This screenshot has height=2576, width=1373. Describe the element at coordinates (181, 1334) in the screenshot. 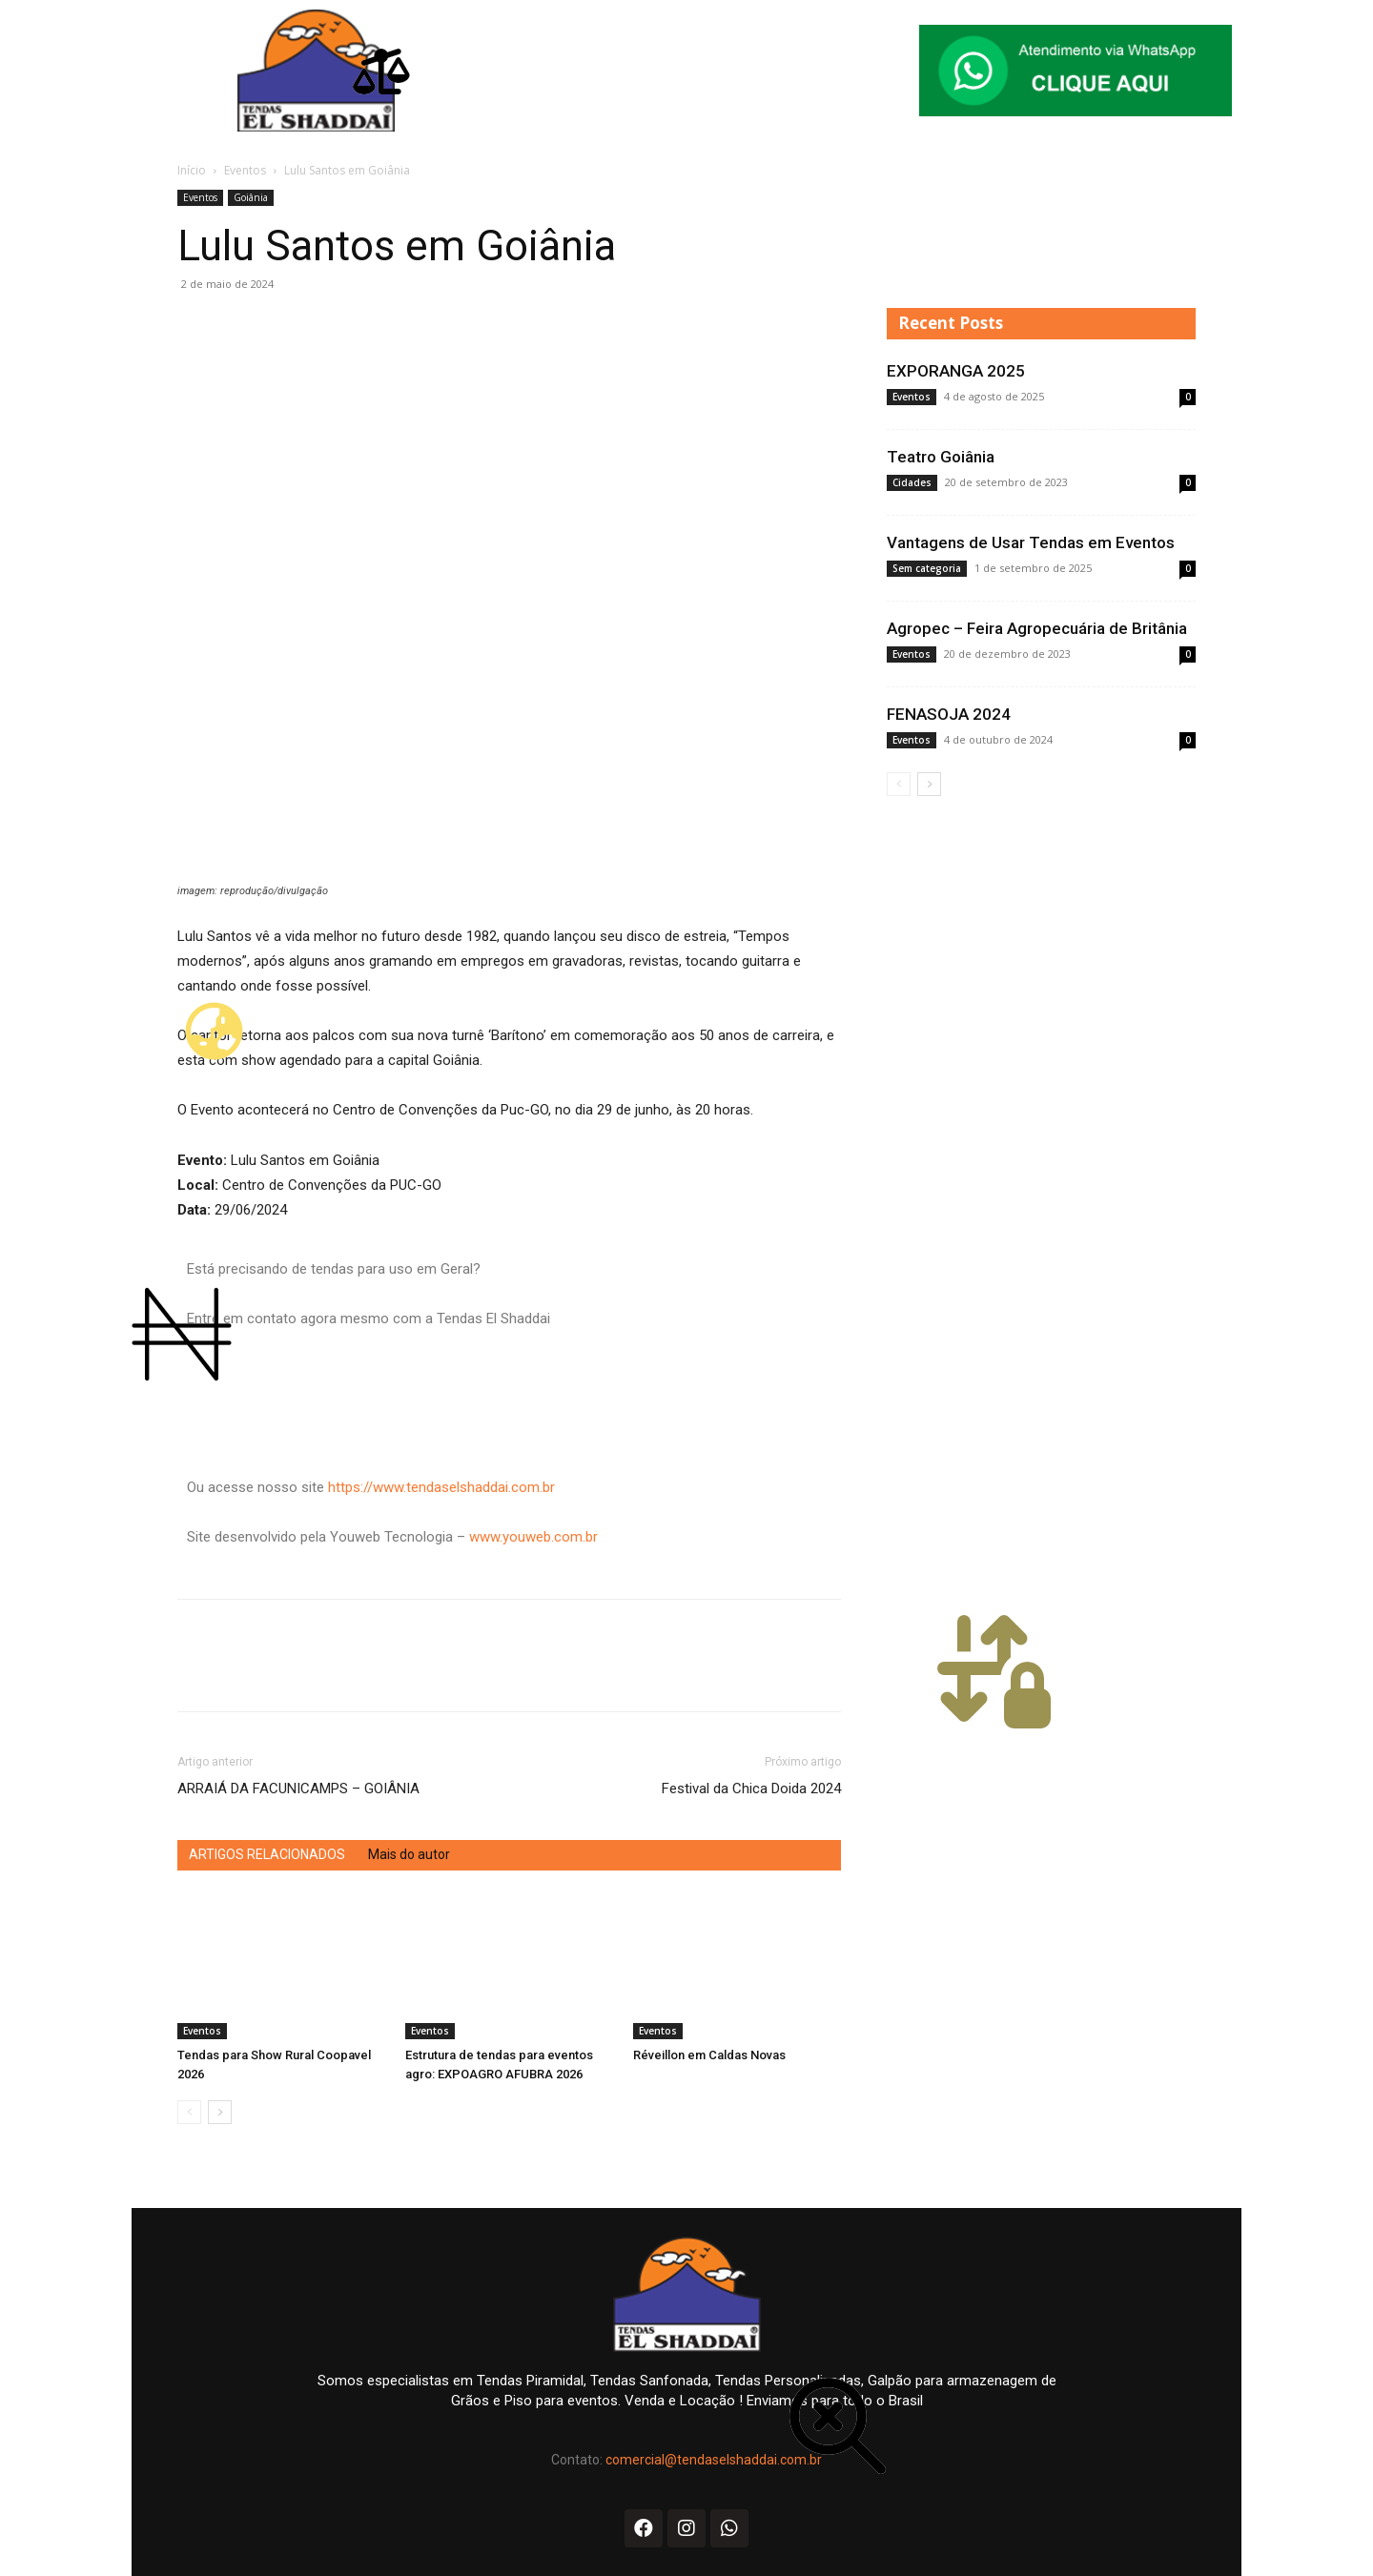

I see `indicates Nigerian naira currency` at that location.